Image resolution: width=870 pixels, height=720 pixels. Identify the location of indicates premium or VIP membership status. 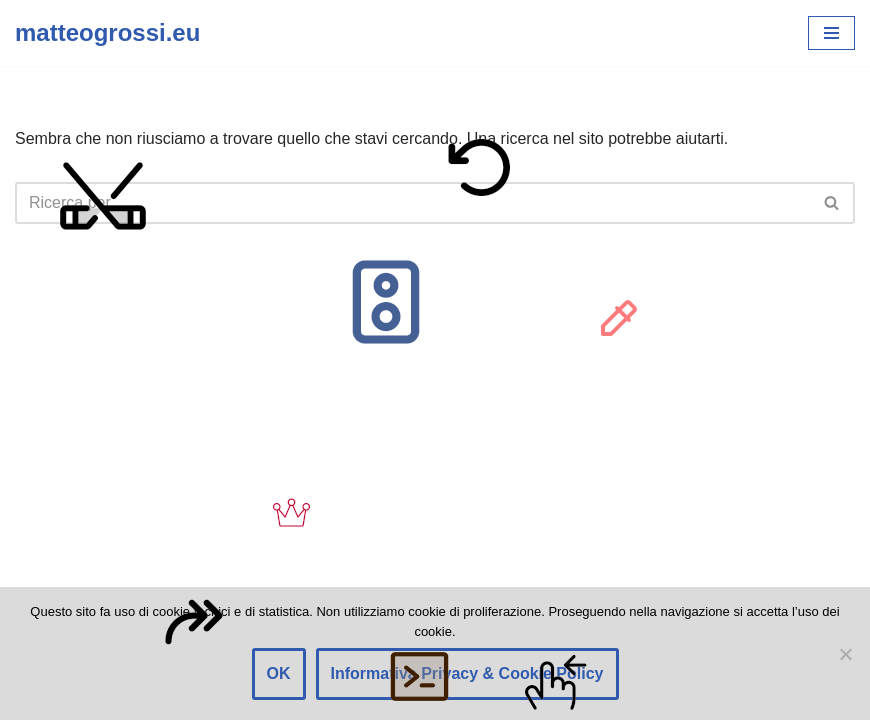
(291, 514).